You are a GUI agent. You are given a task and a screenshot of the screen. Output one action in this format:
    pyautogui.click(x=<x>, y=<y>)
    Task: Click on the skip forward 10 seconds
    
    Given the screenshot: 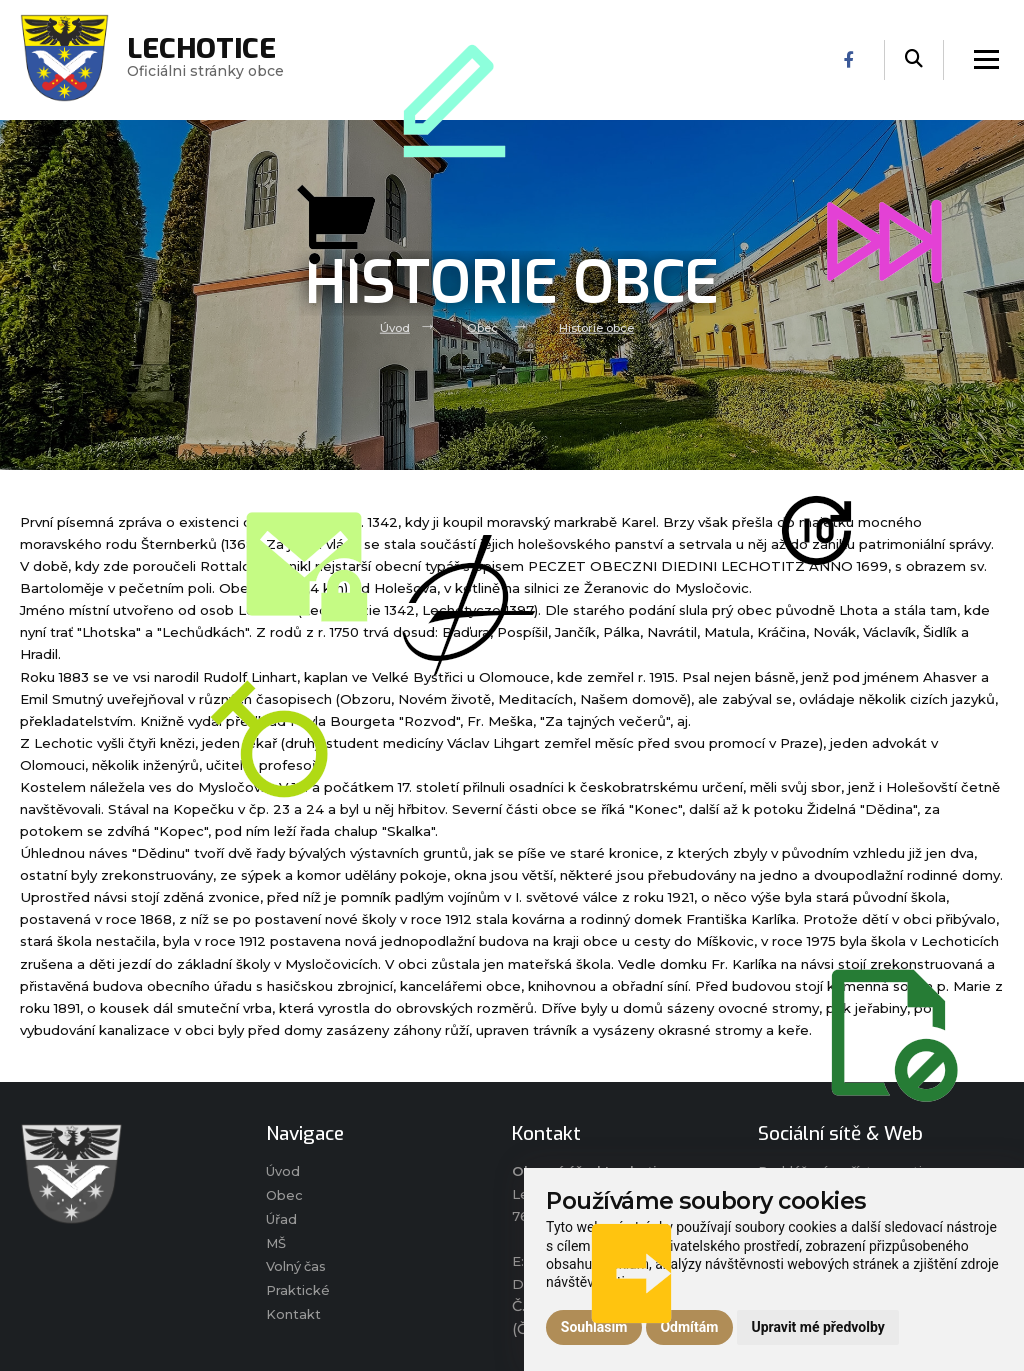 What is the action you would take?
    pyautogui.click(x=816, y=530)
    